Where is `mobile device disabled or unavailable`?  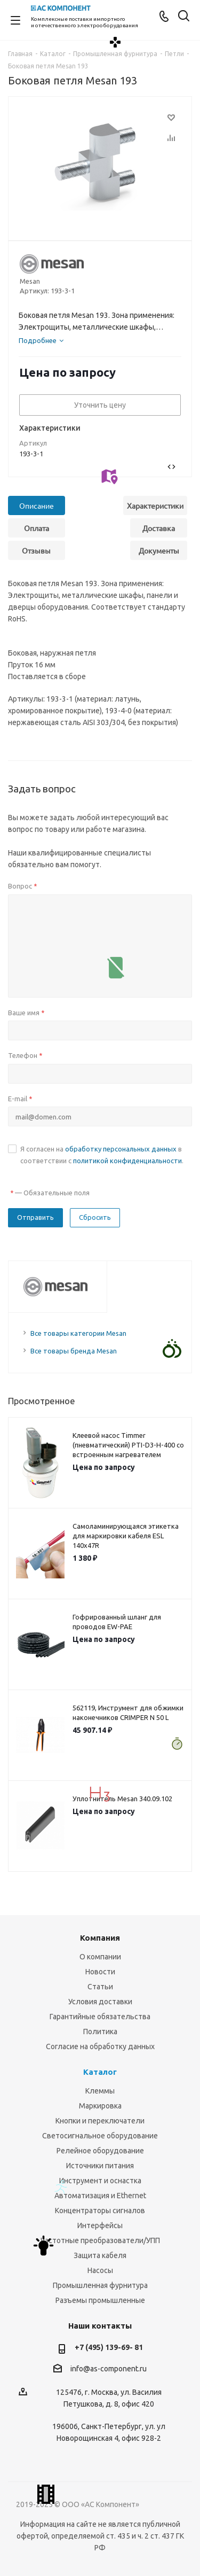
mobile device disabled or unavailable is located at coordinates (116, 968).